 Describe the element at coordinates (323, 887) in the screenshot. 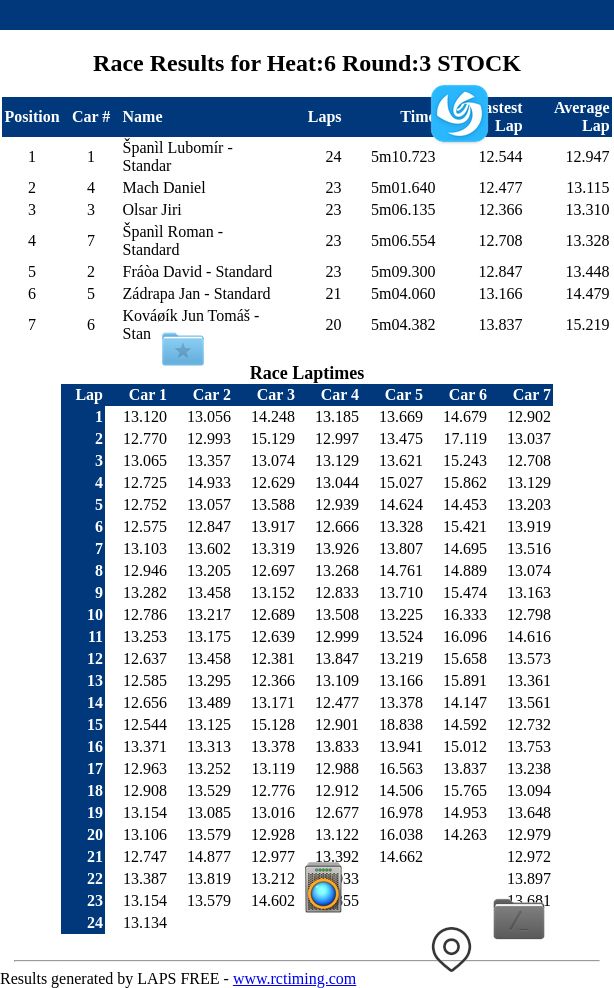

I see `indicates a non-RAID configured storage device` at that location.